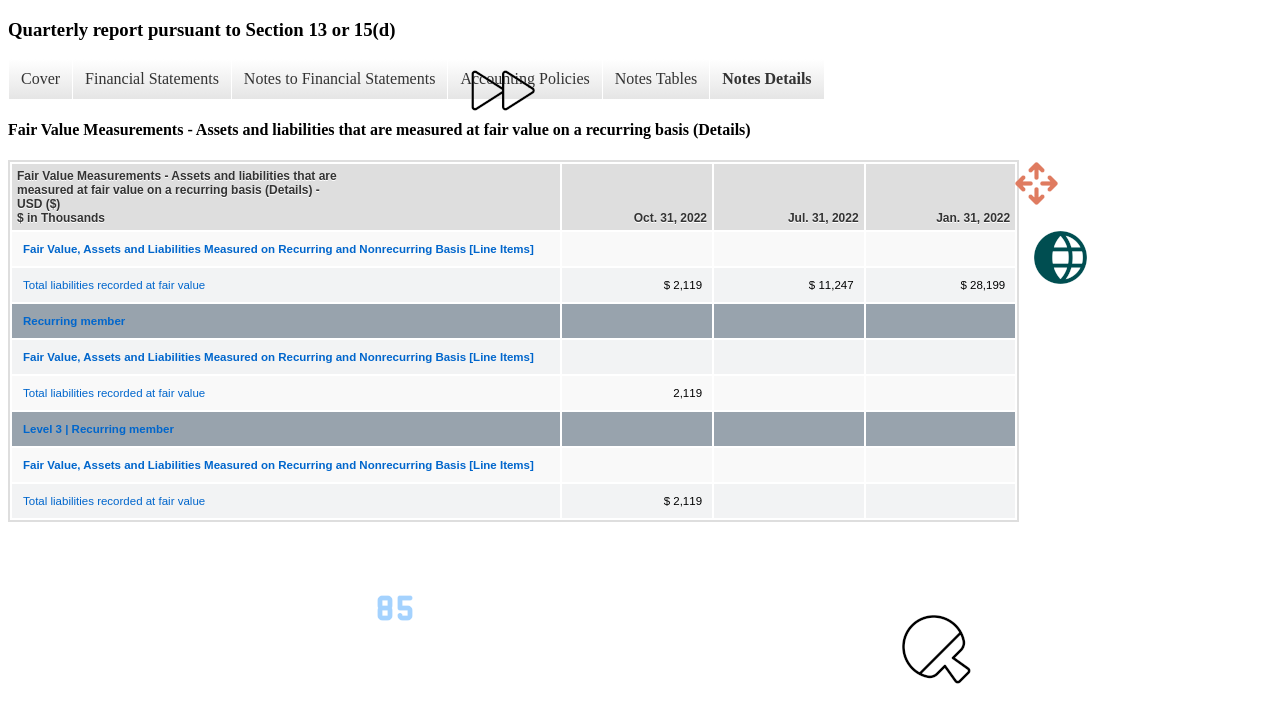 The image size is (1280, 720). What do you see at coordinates (935, 648) in the screenshot?
I see `access ping pong or table tennis game` at bounding box center [935, 648].